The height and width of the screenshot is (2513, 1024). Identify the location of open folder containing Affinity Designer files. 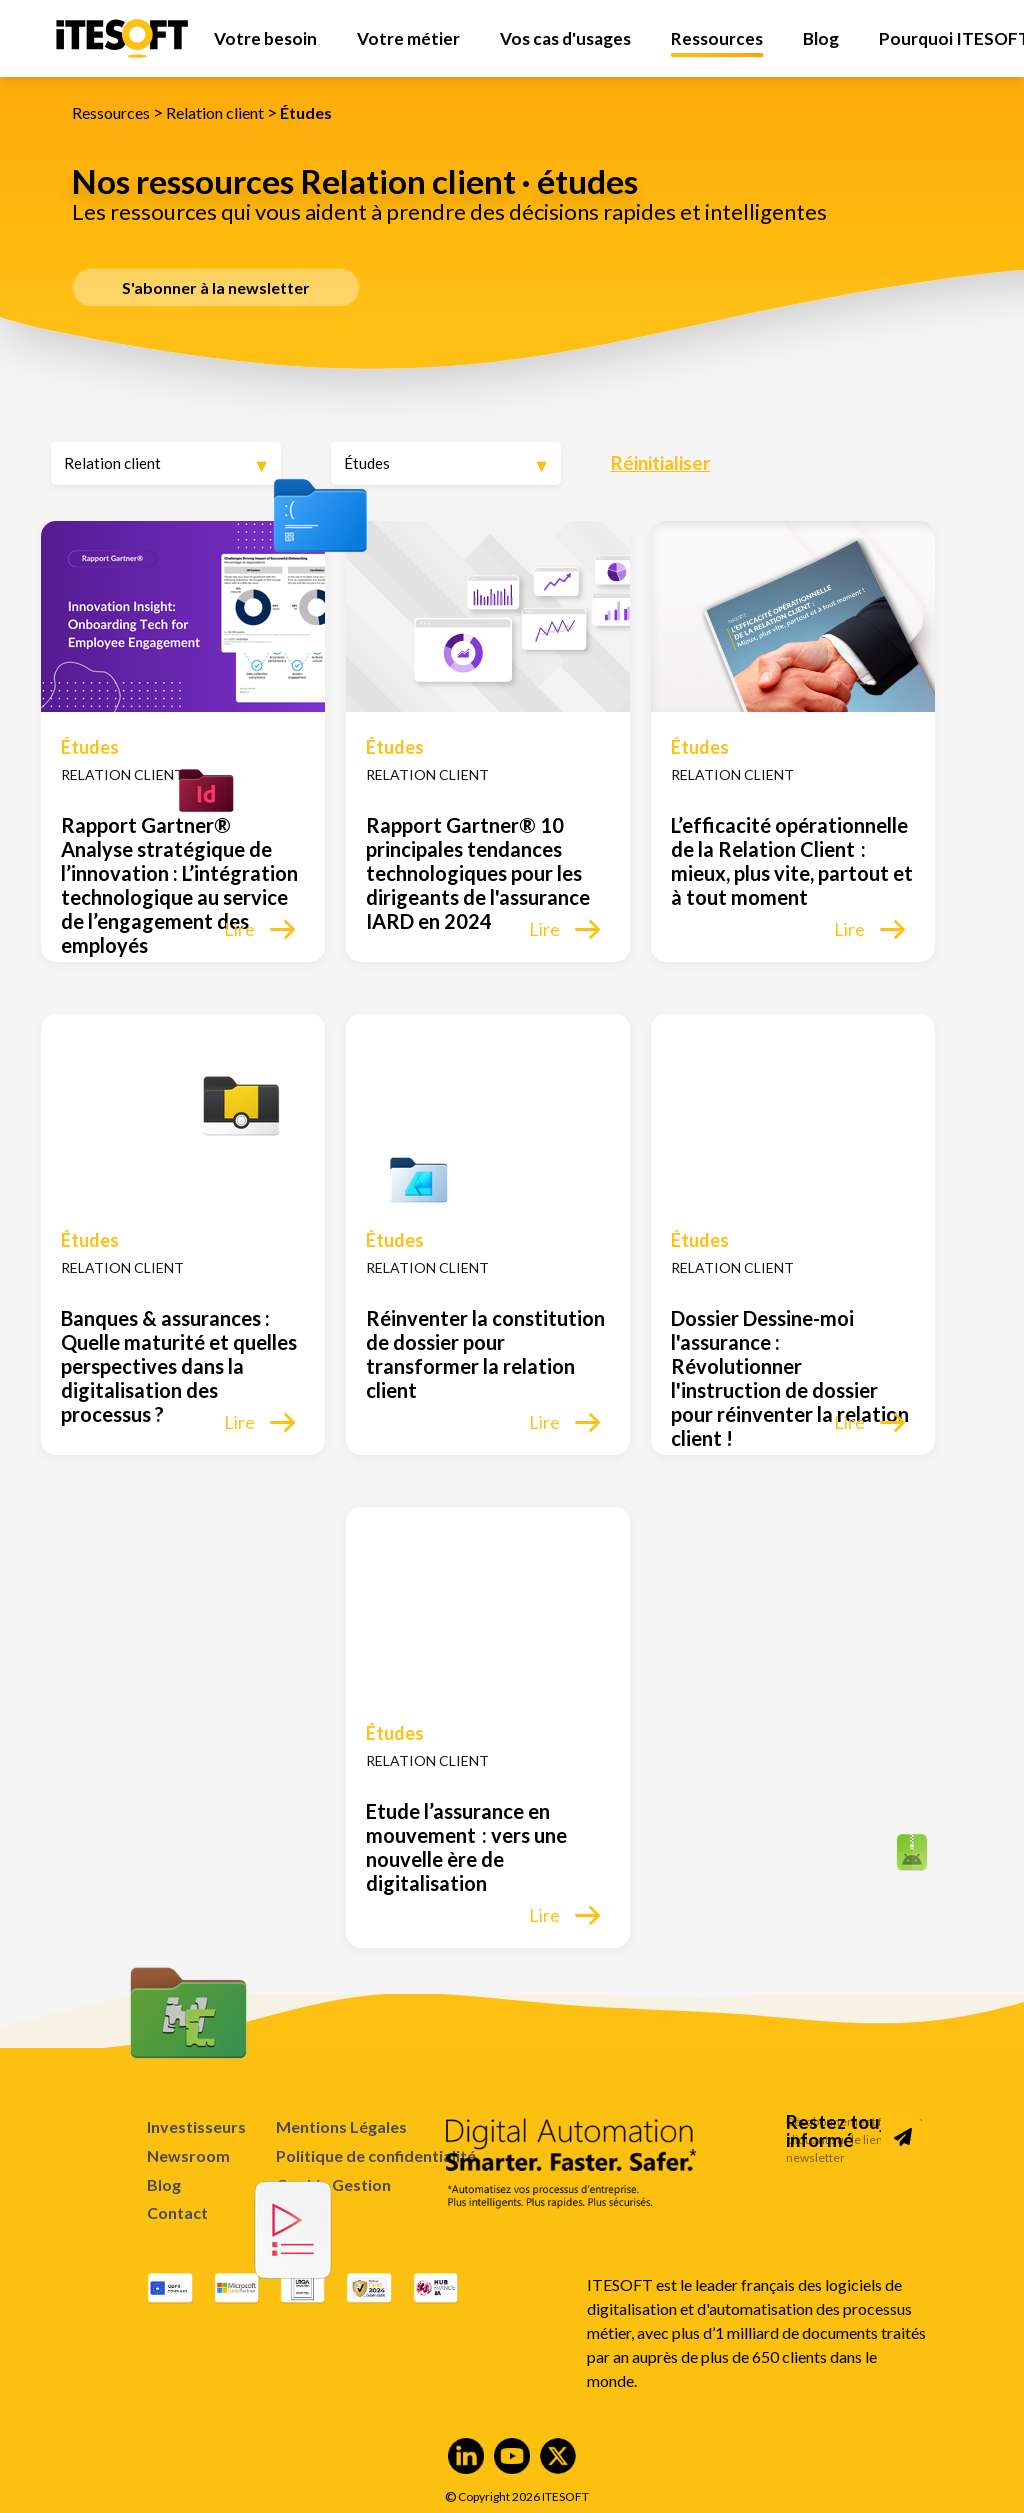
(418, 1181).